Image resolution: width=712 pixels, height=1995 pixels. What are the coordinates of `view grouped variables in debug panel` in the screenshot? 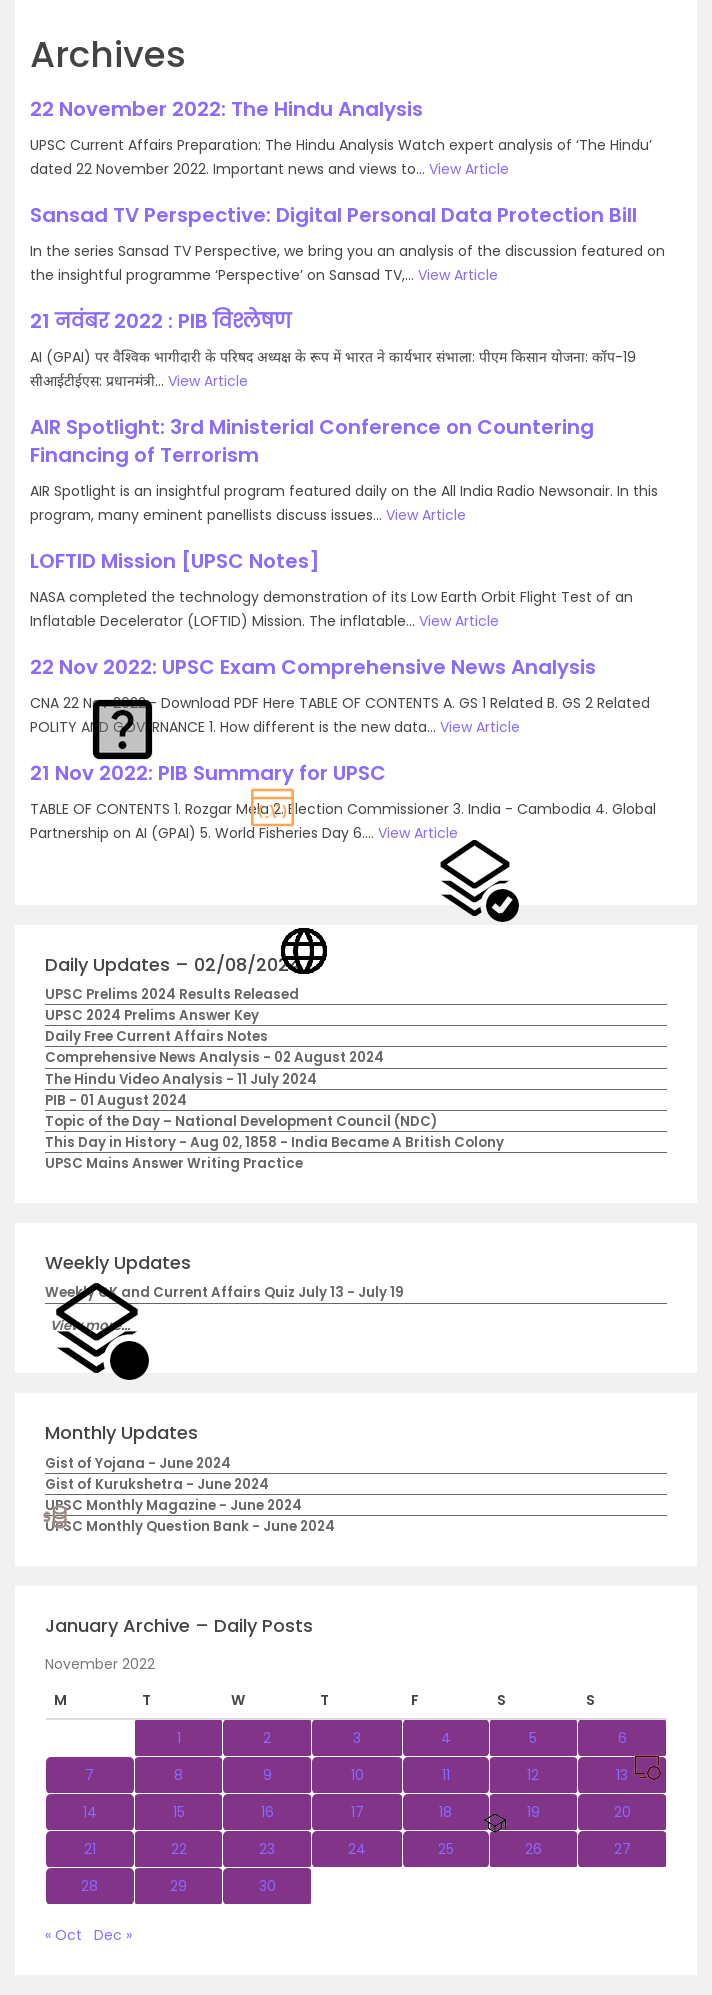 It's located at (272, 807).